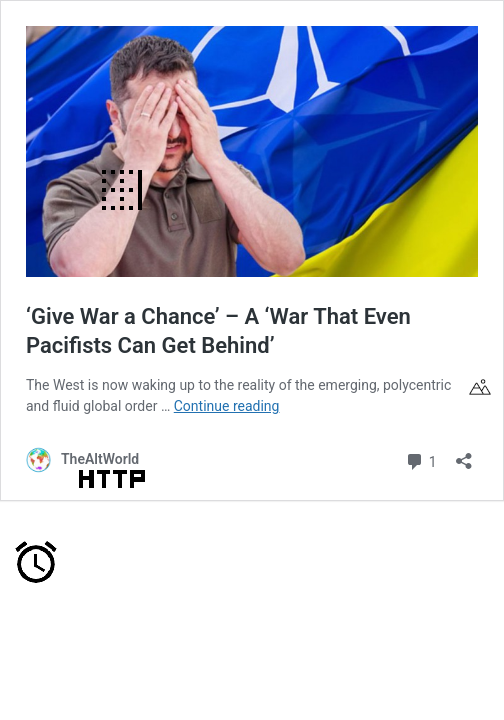  I want to click on apply border to the right edge of a cell or selection, so click(122, 190).